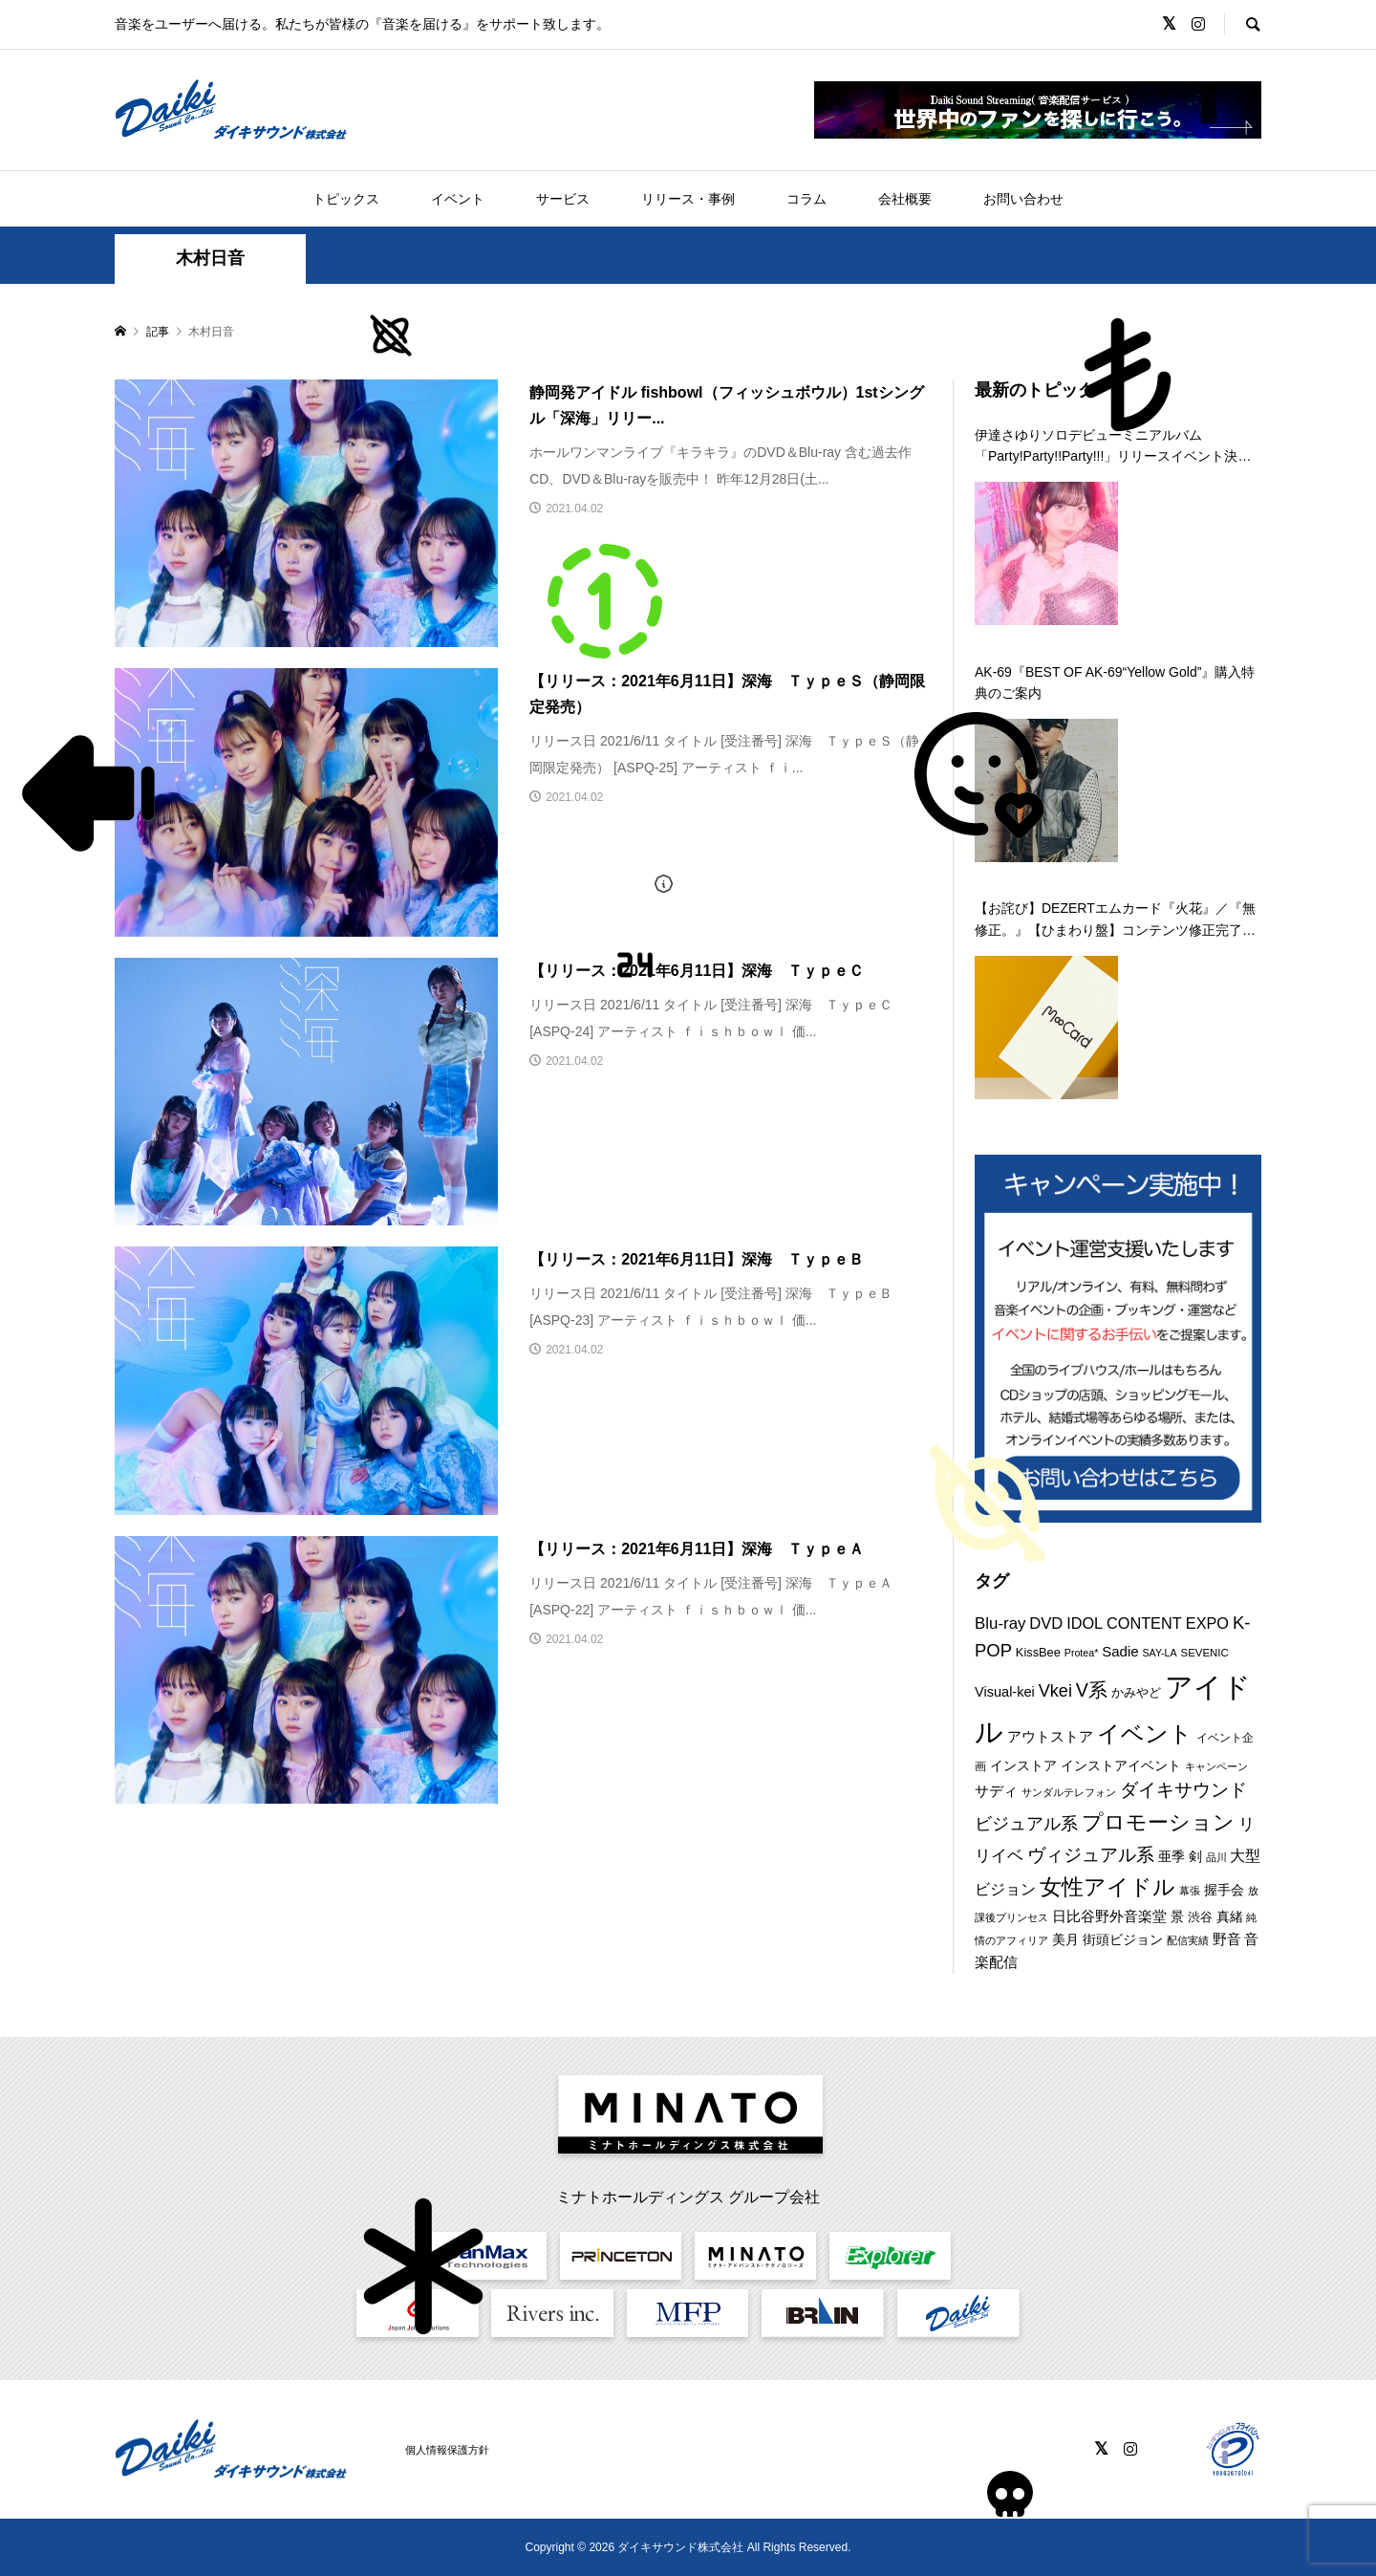 The image size is (1376, 2576). Describe the element at coordinates (87, 793) in the screenshot. I see `go back to the previous screen` at that location.